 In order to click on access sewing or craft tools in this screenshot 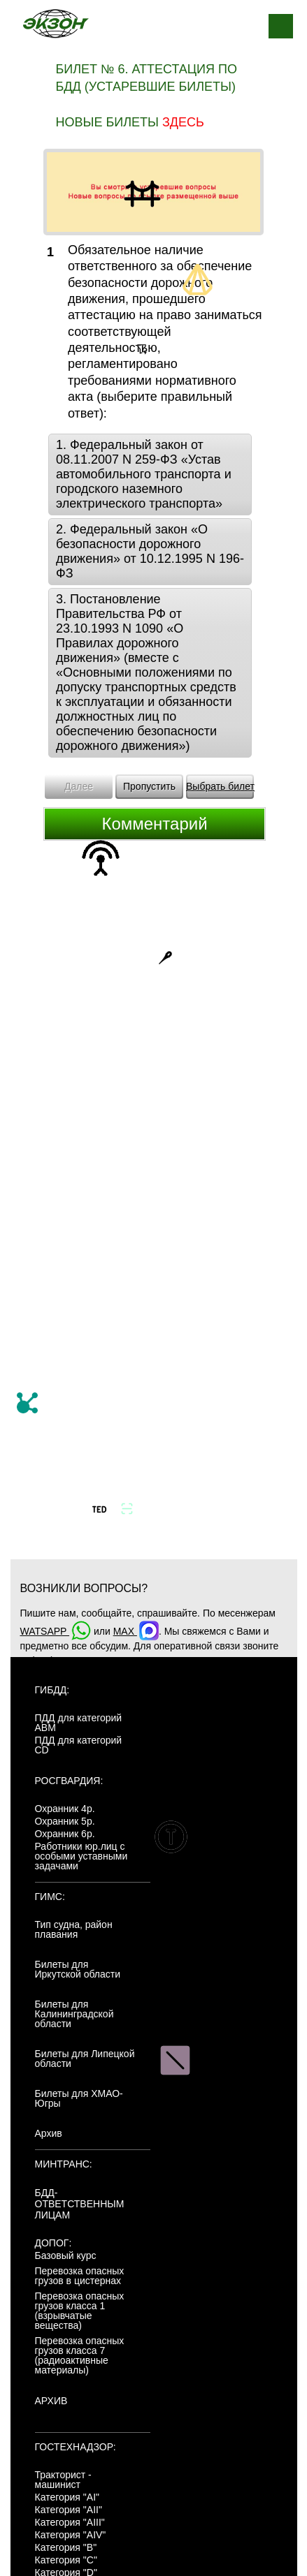, I will do `click(165, 957)`.